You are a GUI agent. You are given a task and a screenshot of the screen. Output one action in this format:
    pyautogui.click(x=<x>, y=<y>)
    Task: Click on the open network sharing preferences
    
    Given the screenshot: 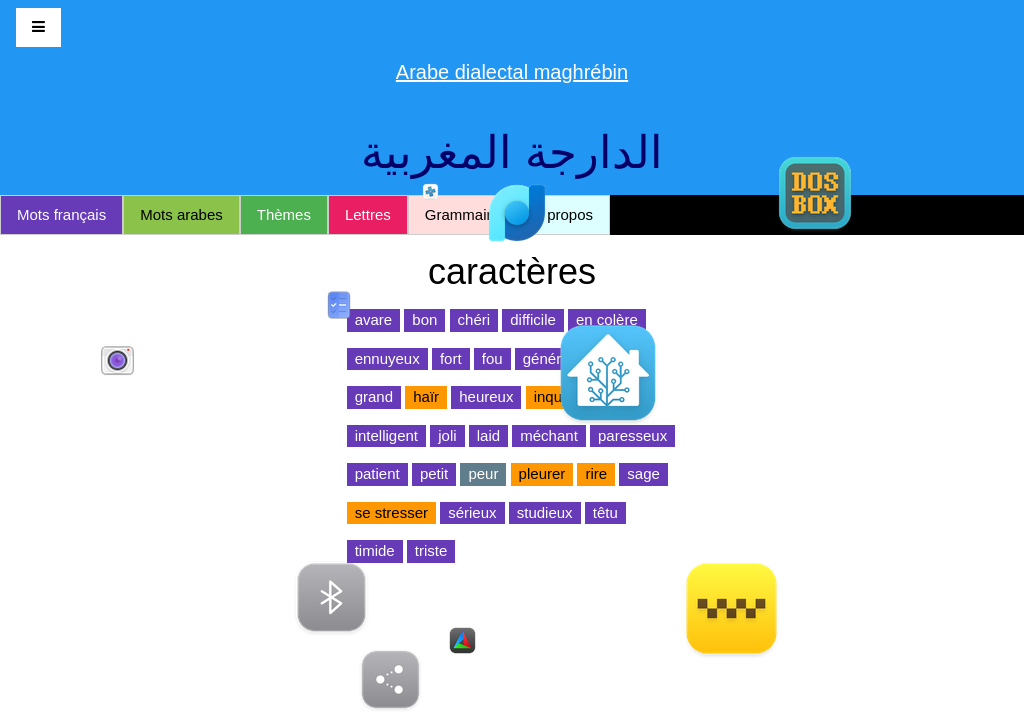 What is the action you would take?
    pyautogui.click(x=390, y=680)
    